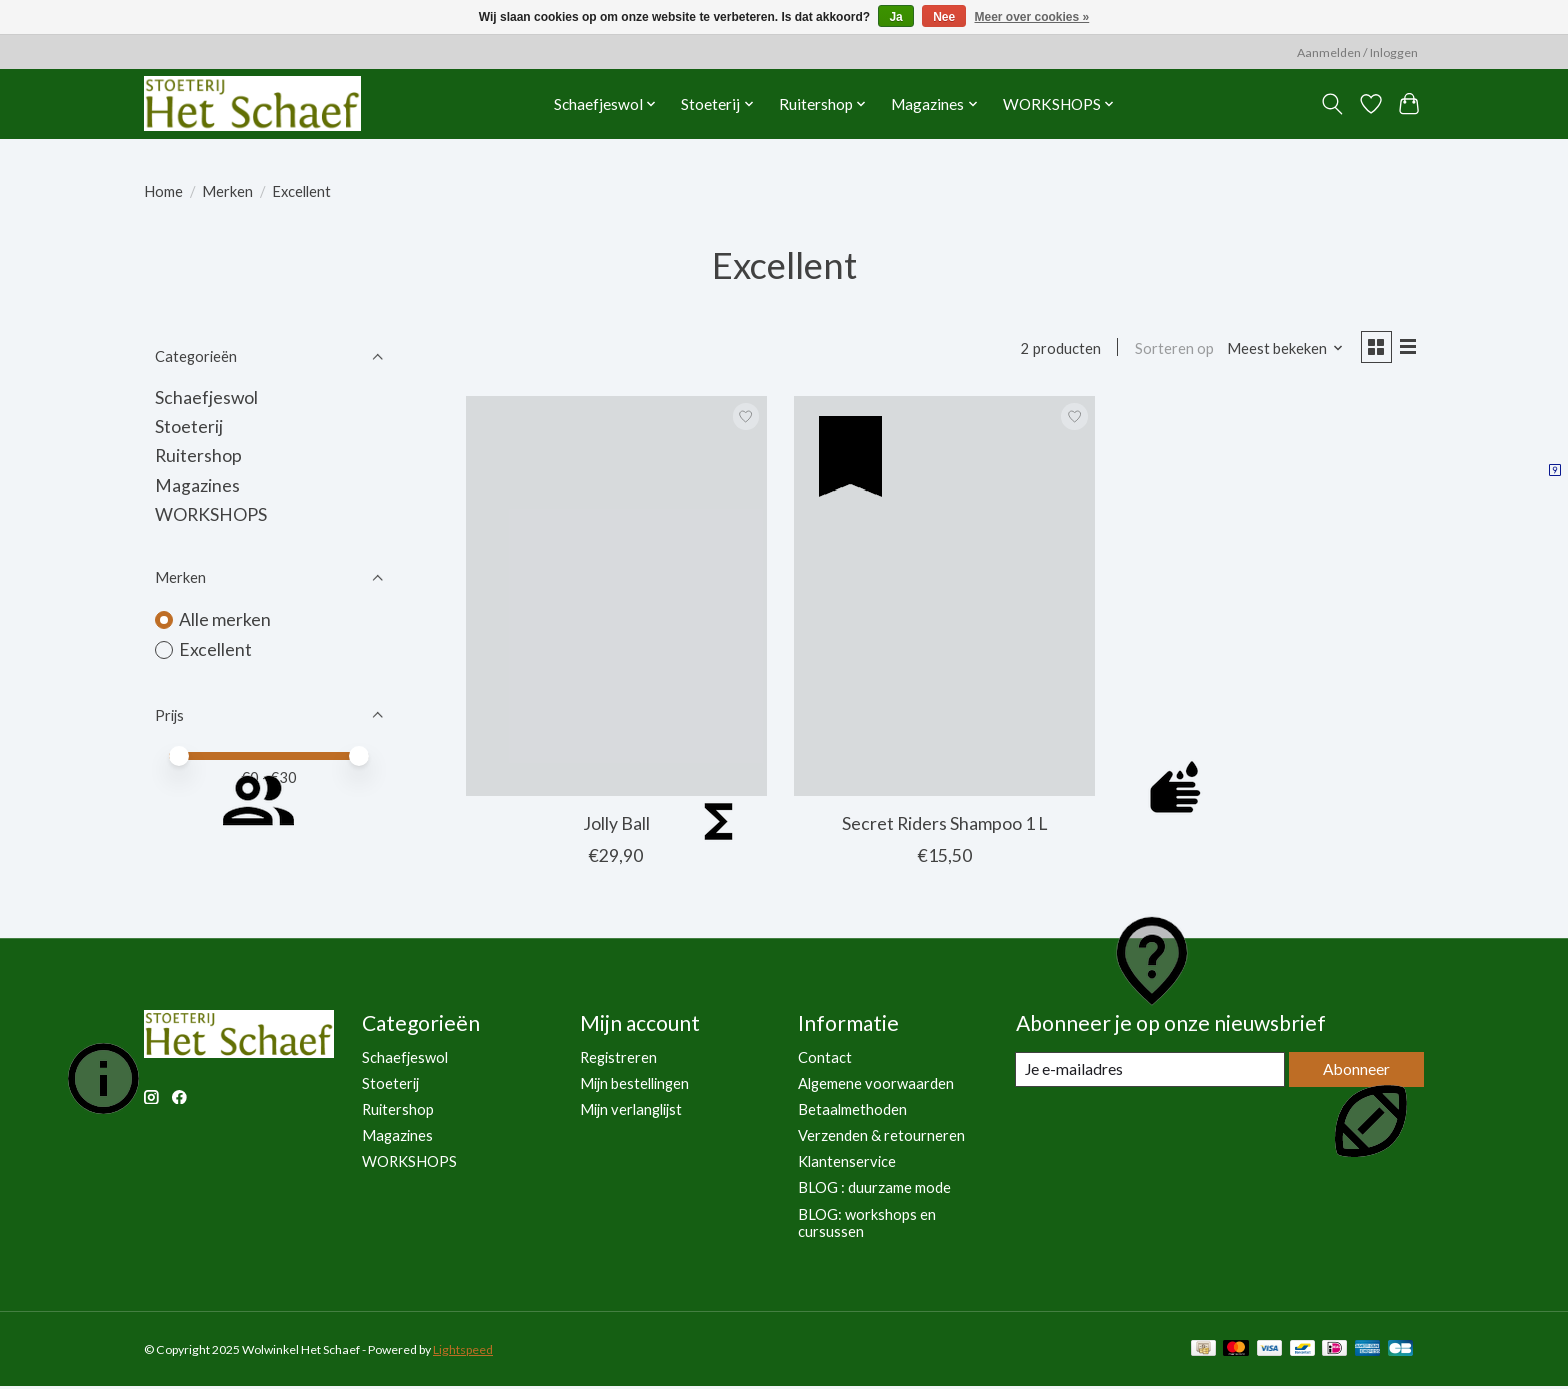  I want to click on access football or sports content, so click(1371, 1121).